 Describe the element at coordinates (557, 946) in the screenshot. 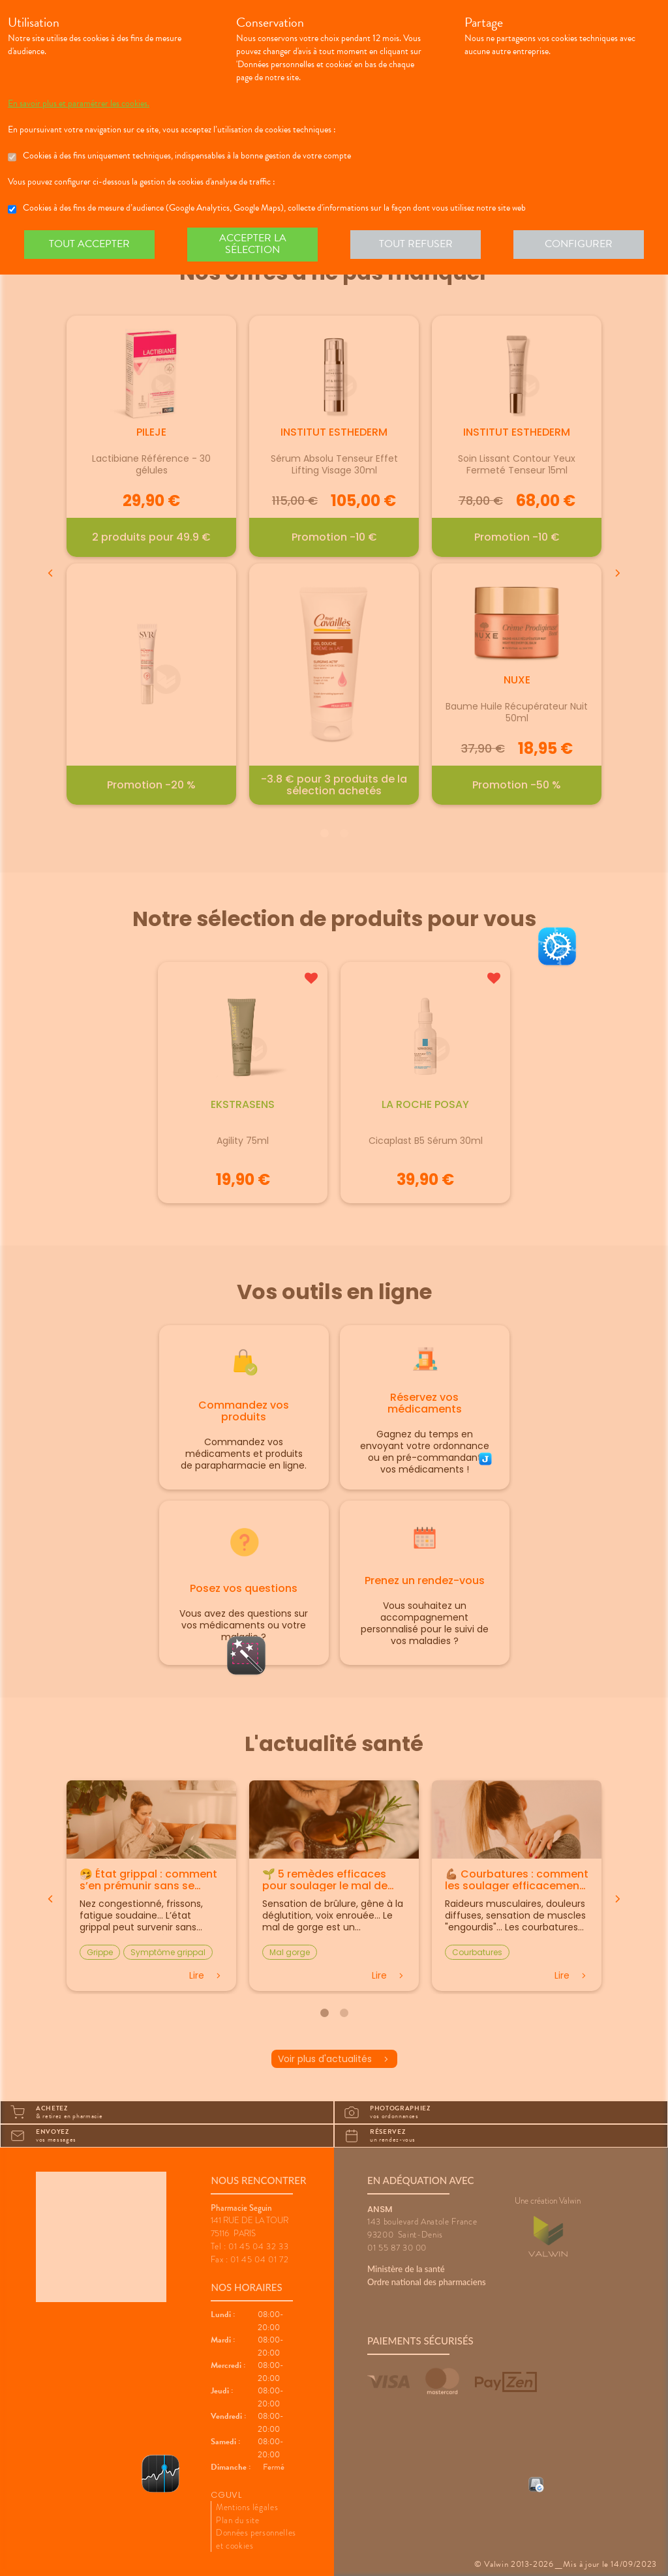

I see `open software center or app store` at that location.